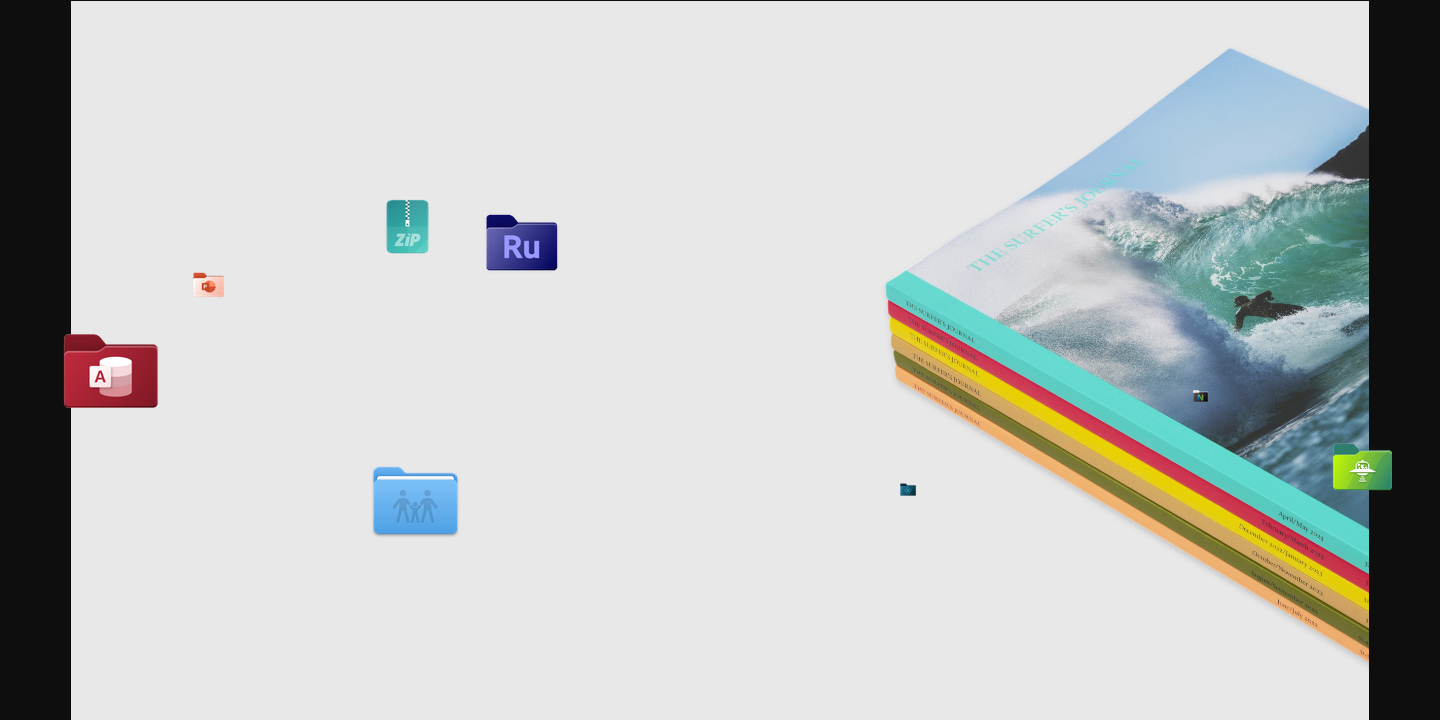  I want to click on open gamejolt games folder, so click(1362, 468).